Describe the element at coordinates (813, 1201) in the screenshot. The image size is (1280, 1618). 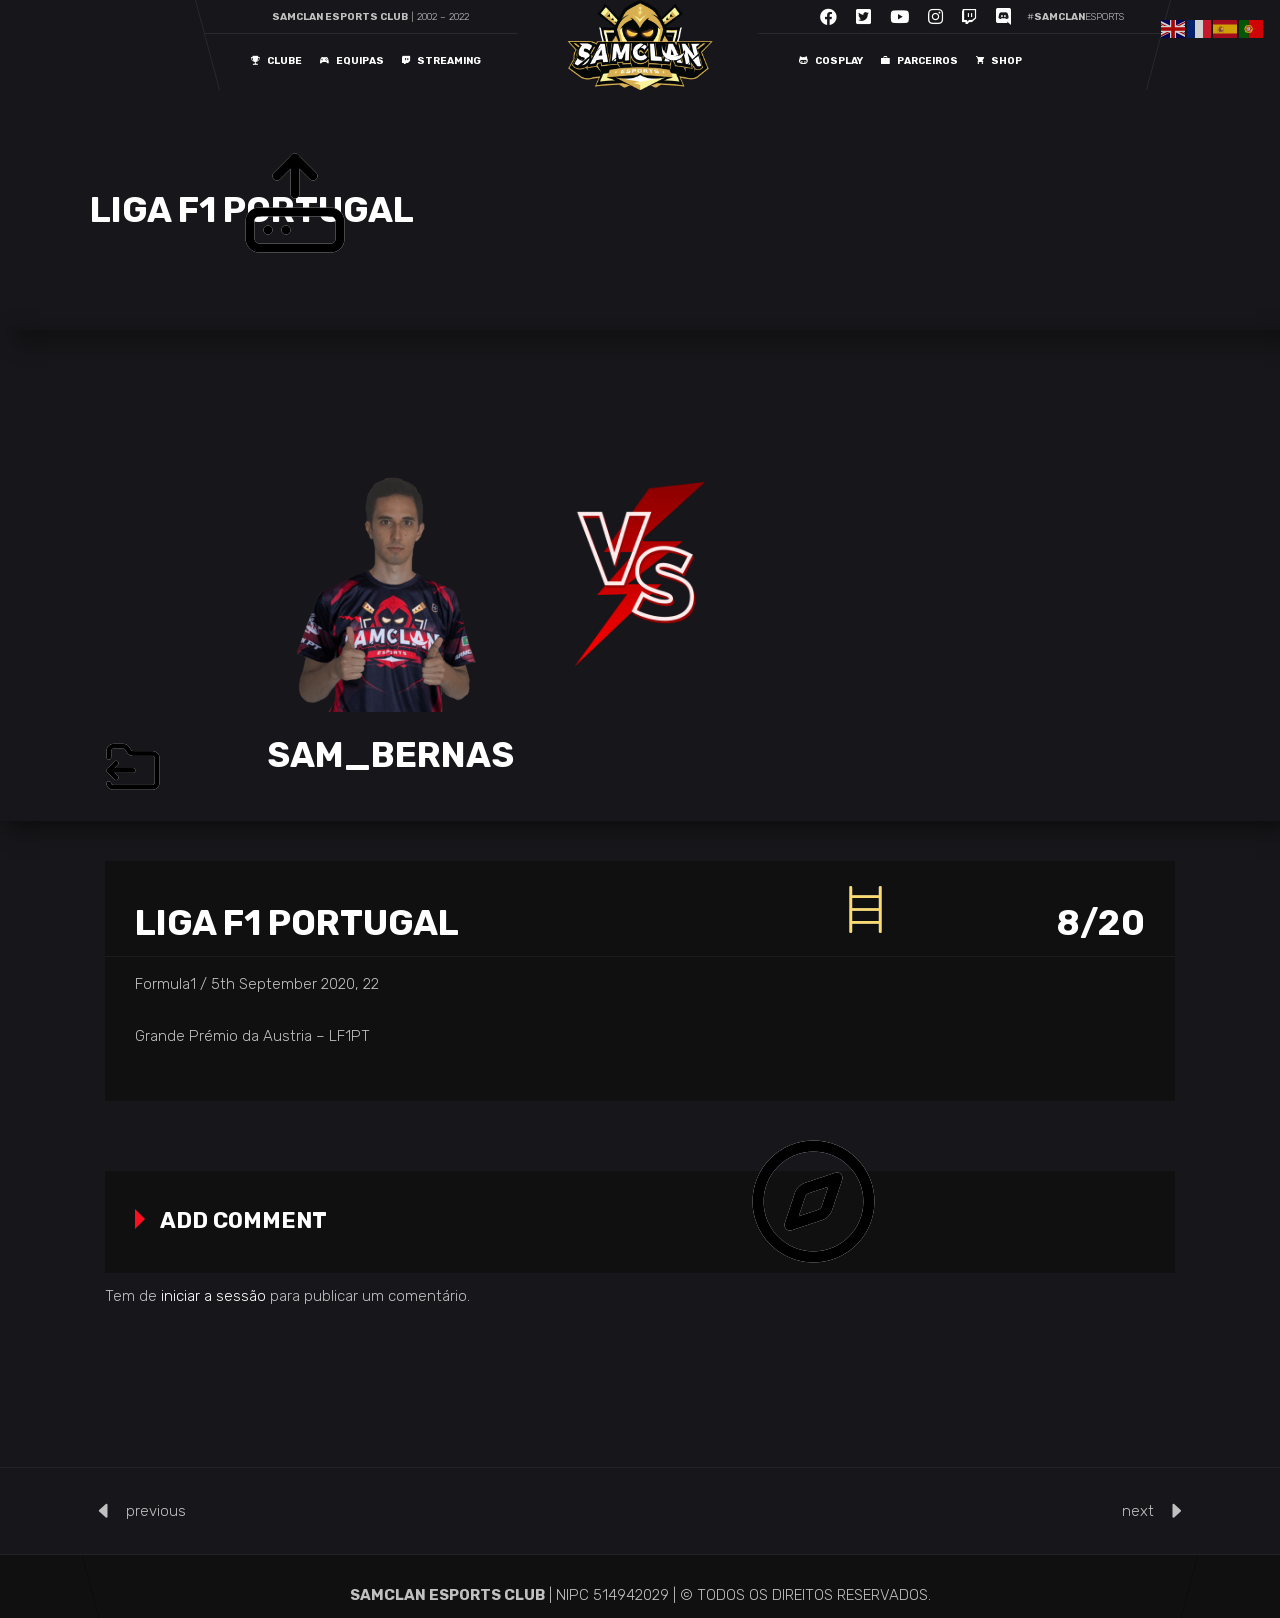
I see `access navigation or direction features` at that location.